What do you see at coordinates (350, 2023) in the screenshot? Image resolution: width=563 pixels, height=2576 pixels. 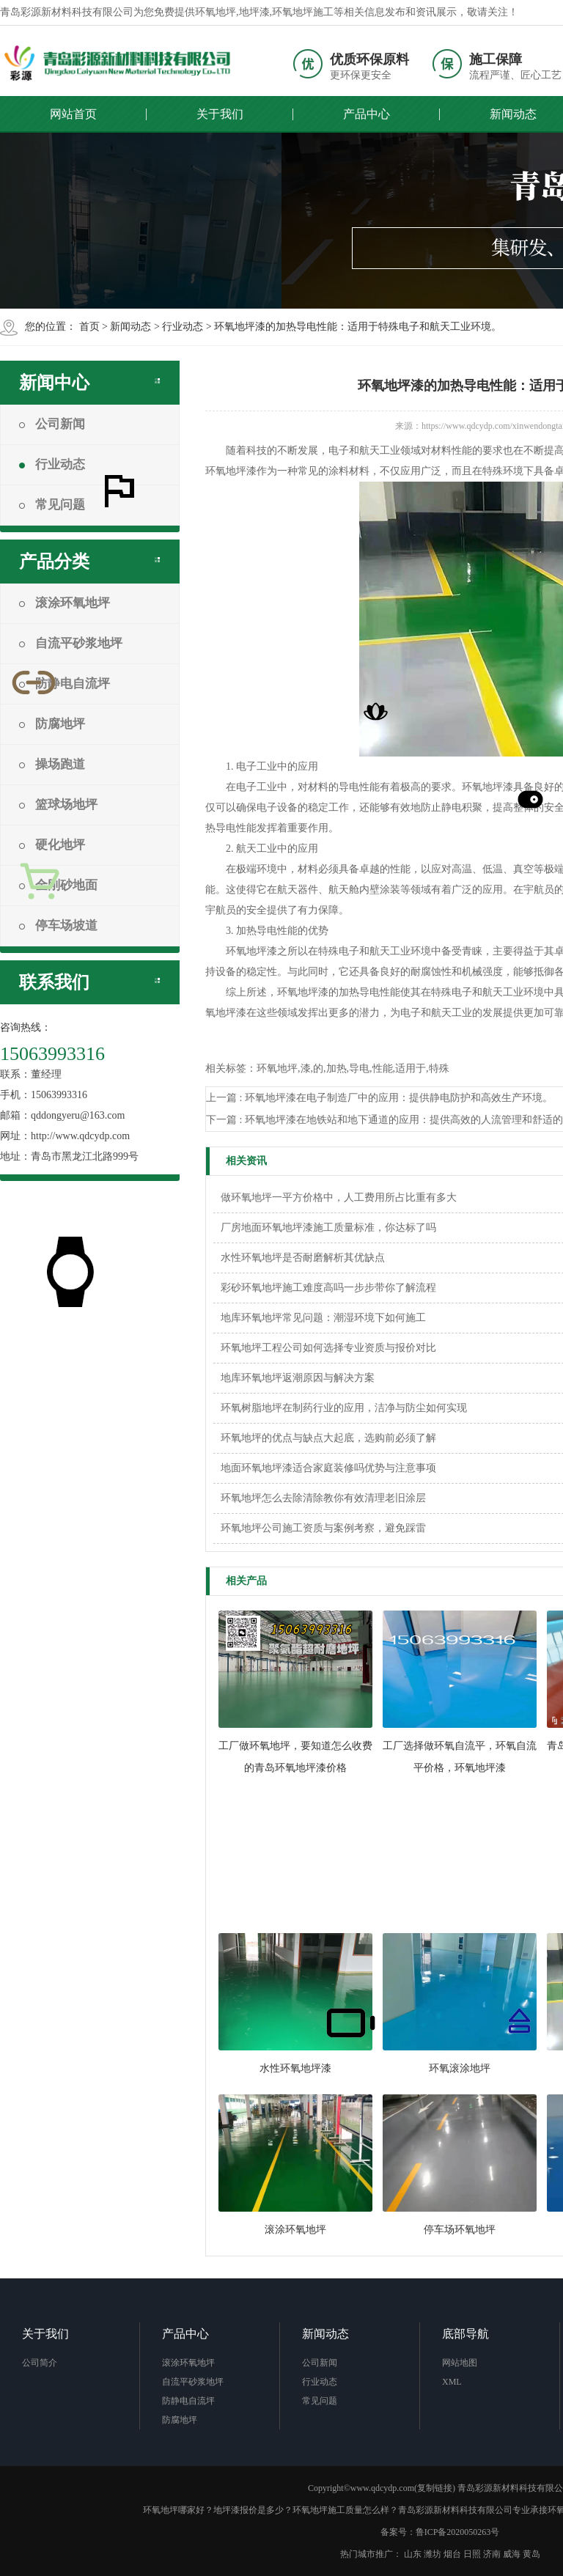 I see `indicates current battery level` at bounding box center [350, 2023].